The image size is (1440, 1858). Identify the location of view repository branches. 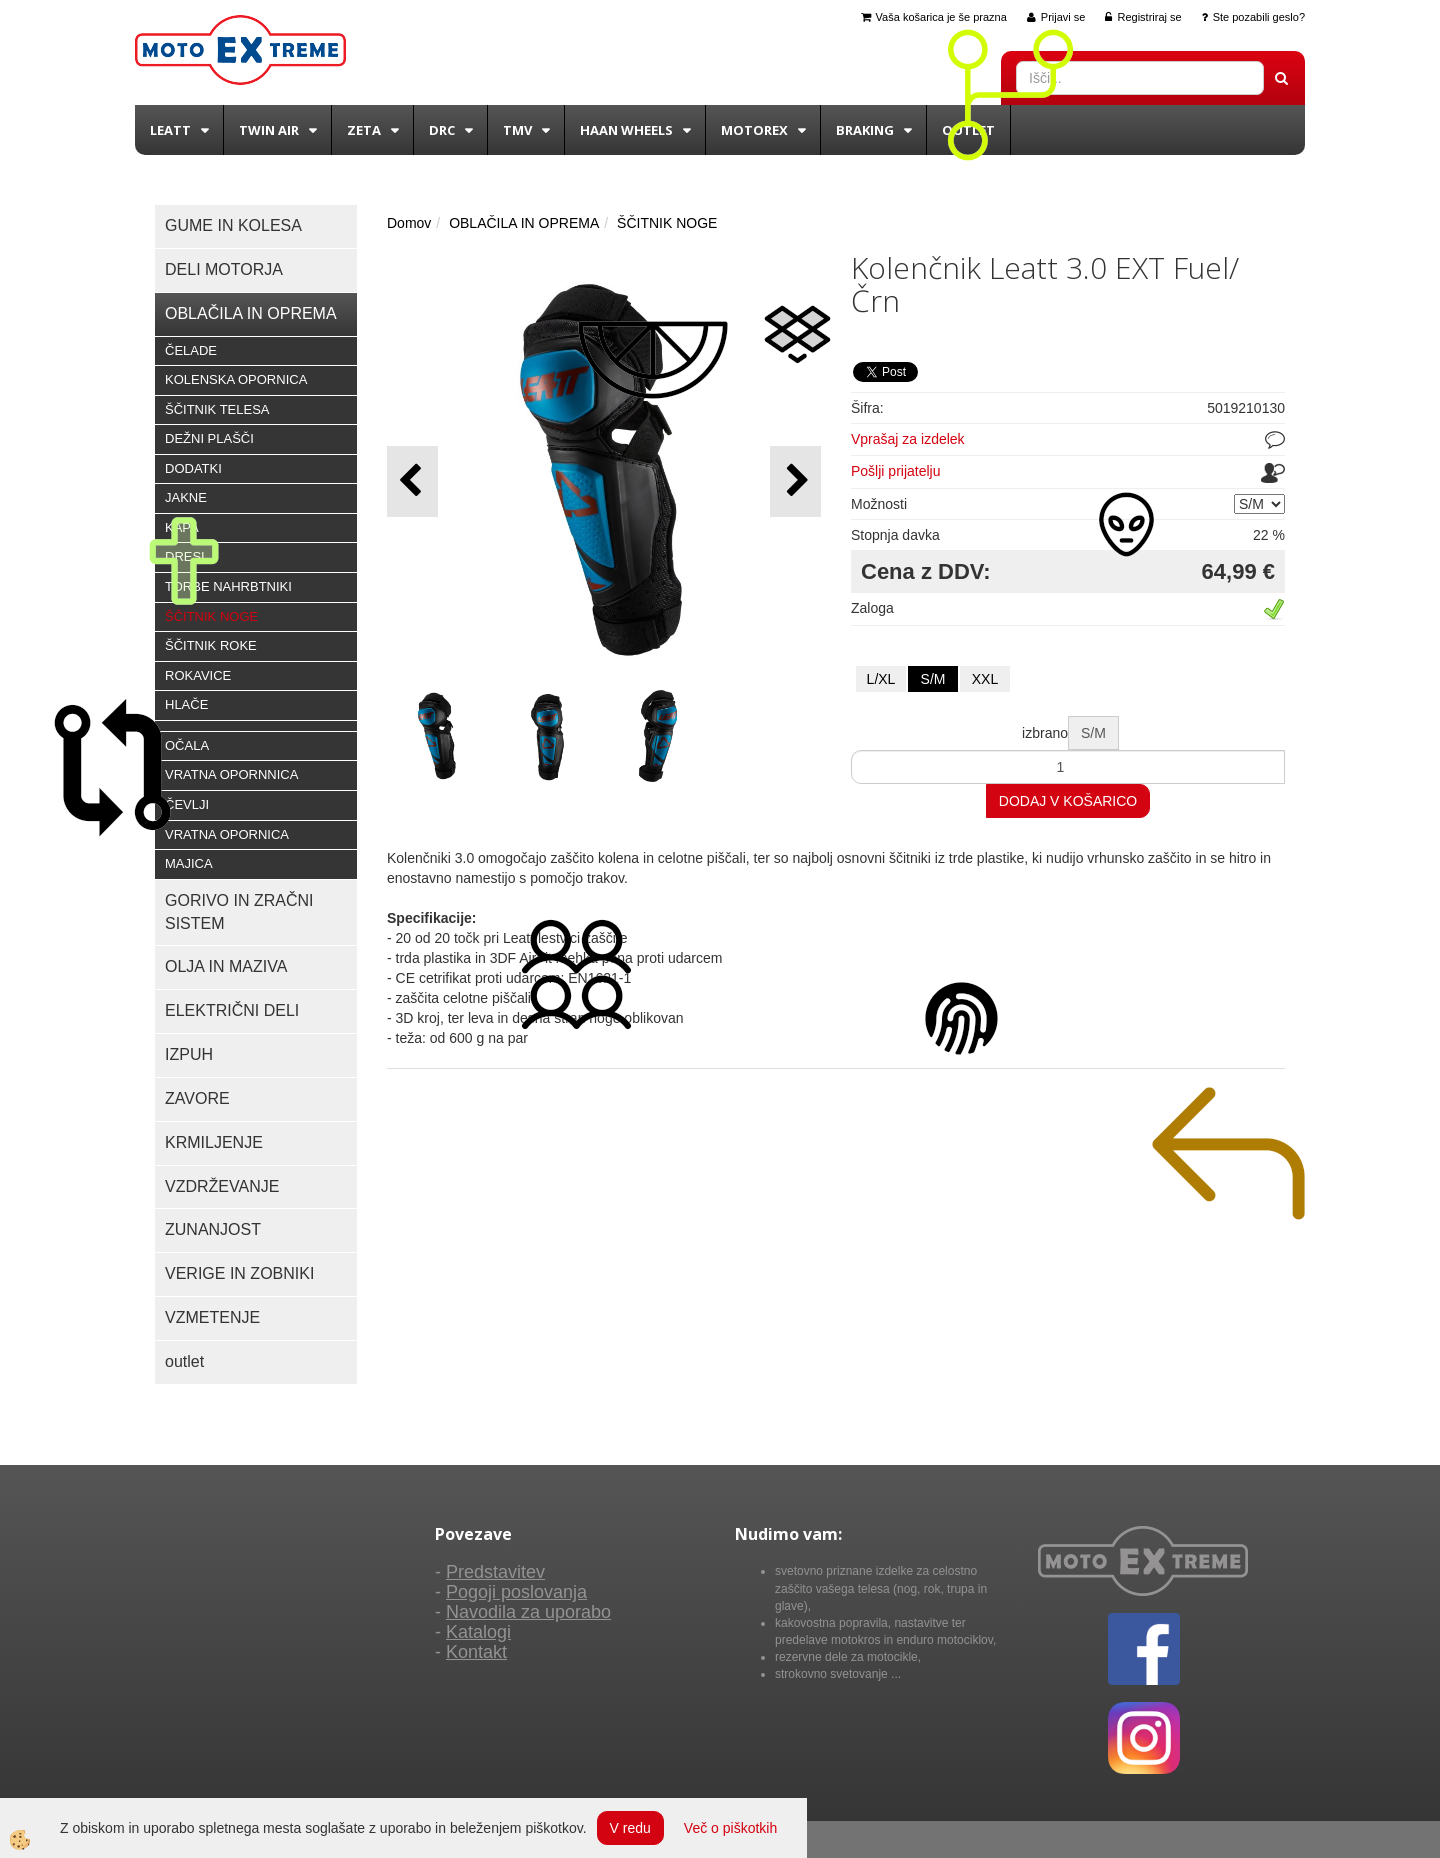
(1002, 95).